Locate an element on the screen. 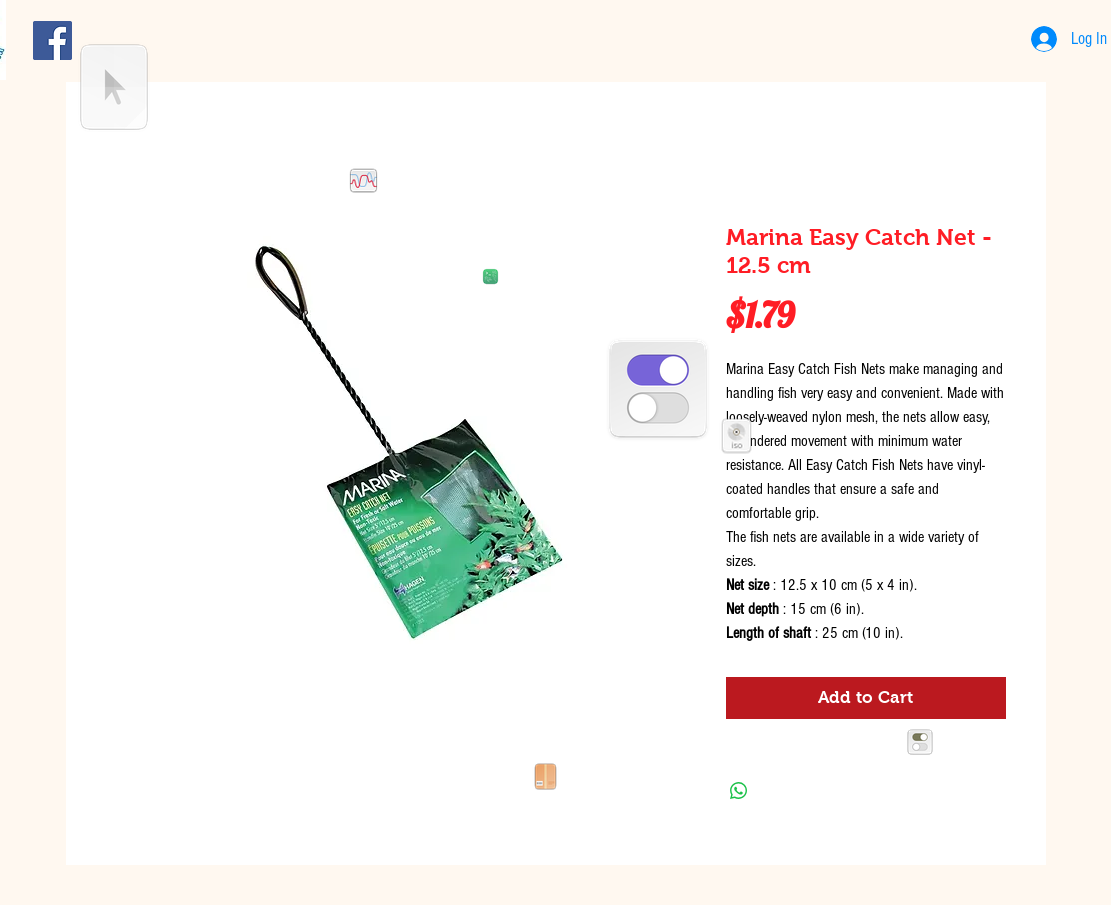 The image size is (1111, 905). open desktop preferences or settings is located at coordinates (658, 389).